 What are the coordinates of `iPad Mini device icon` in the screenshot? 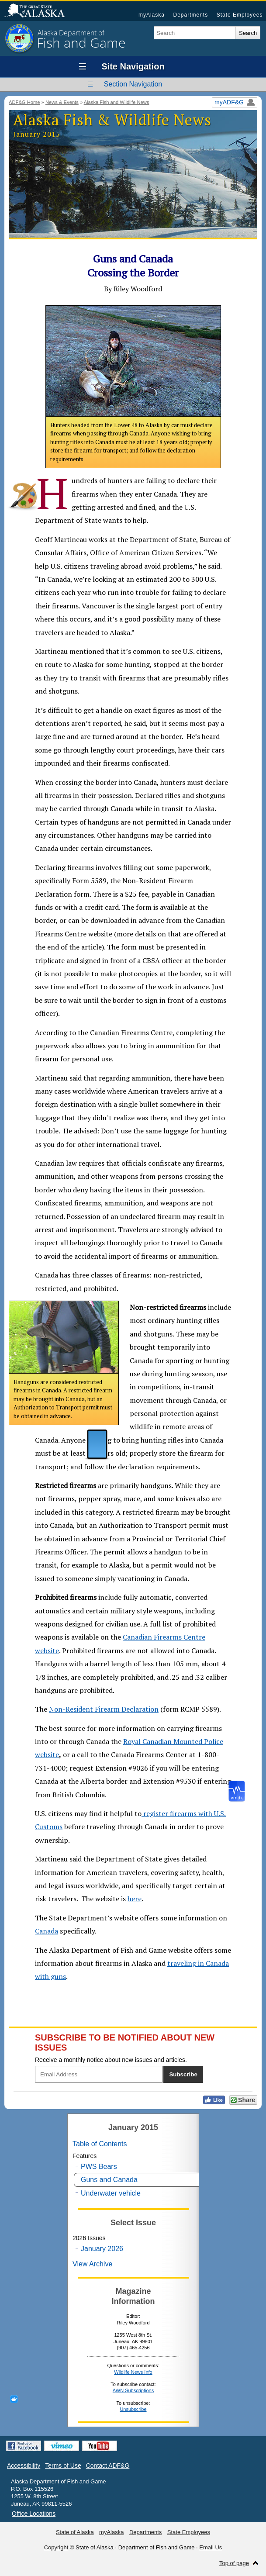 It's located at (97, 1441).